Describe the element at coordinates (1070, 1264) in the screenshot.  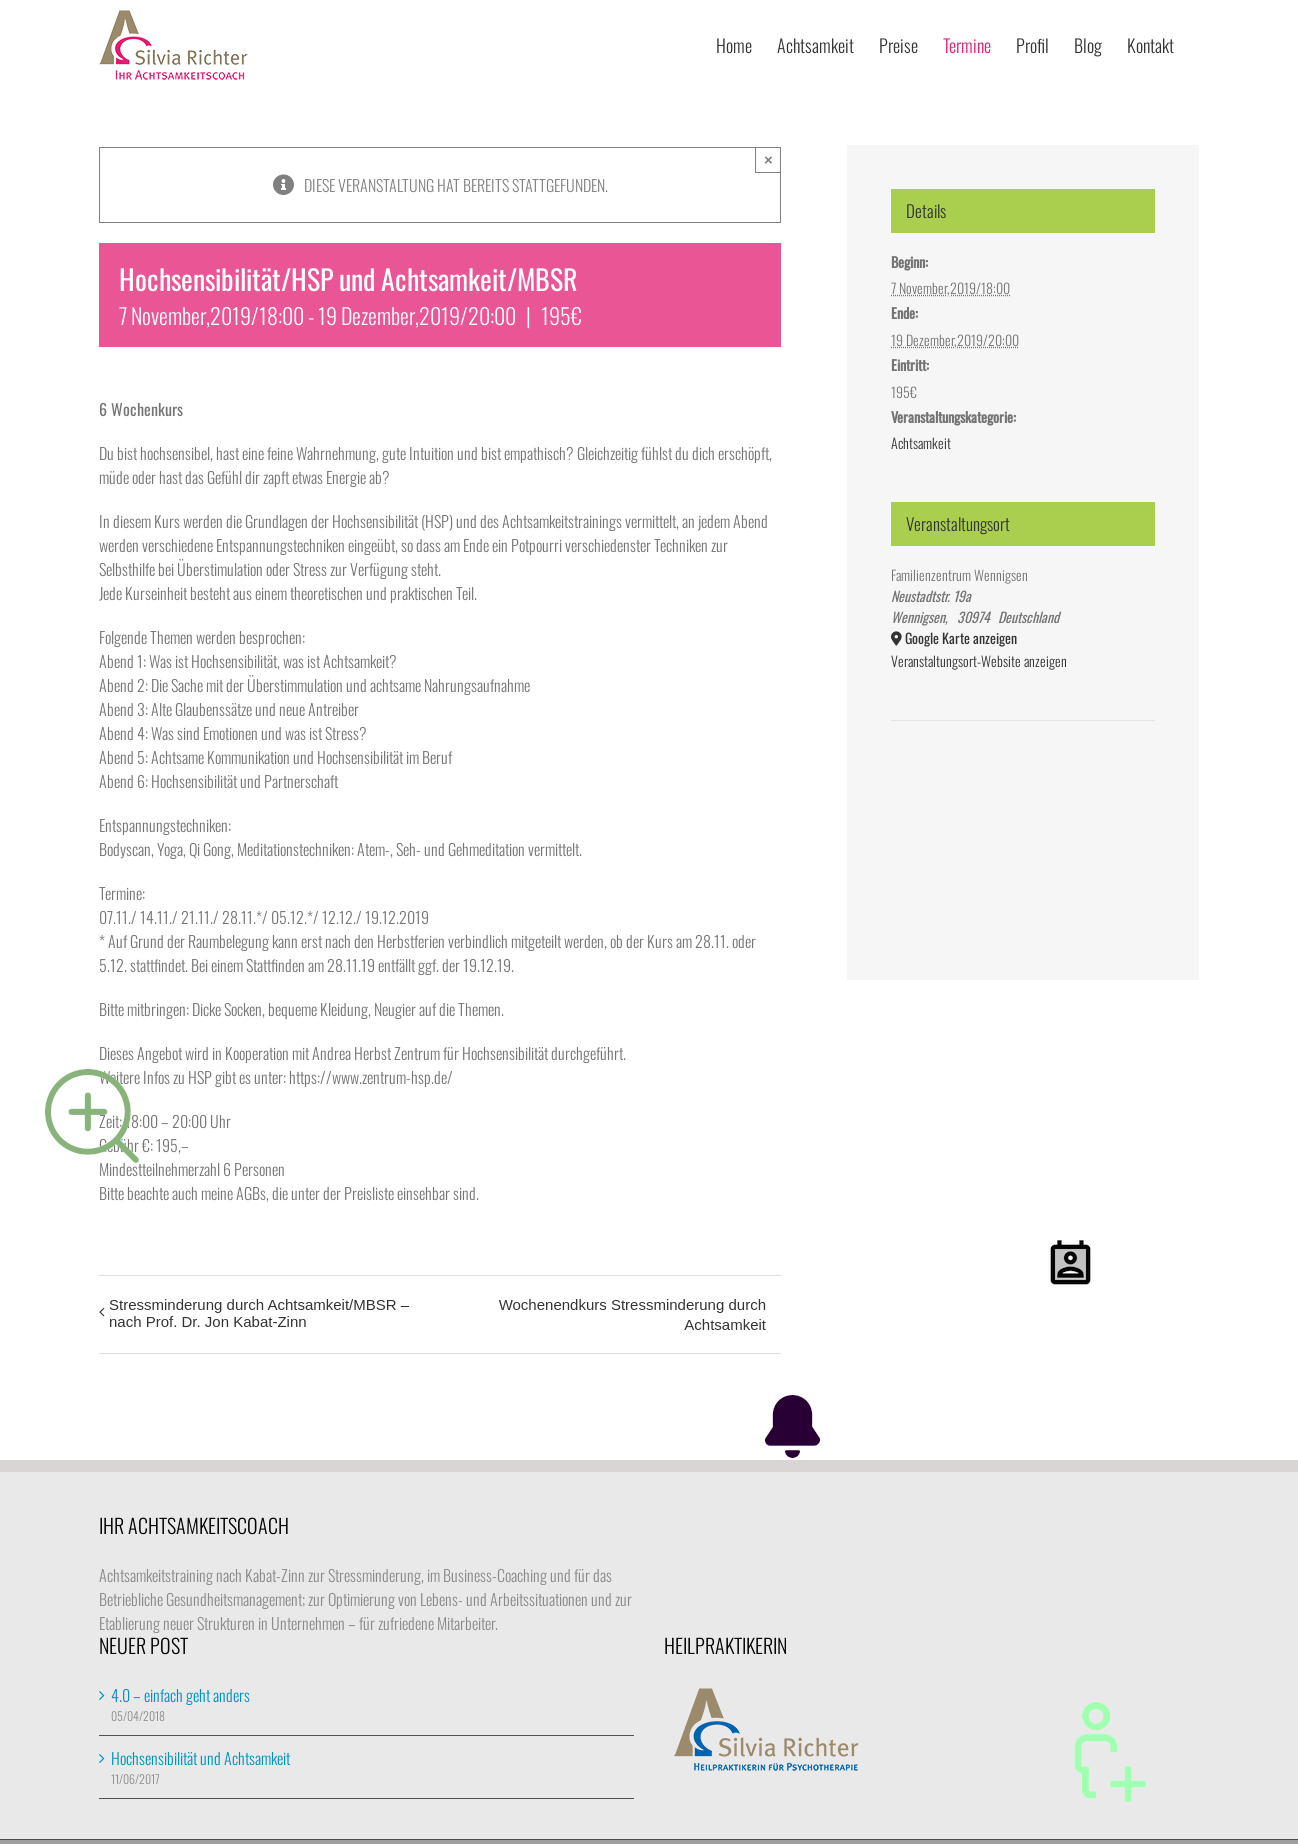
I see `view contact calendar or schedule` at that location.